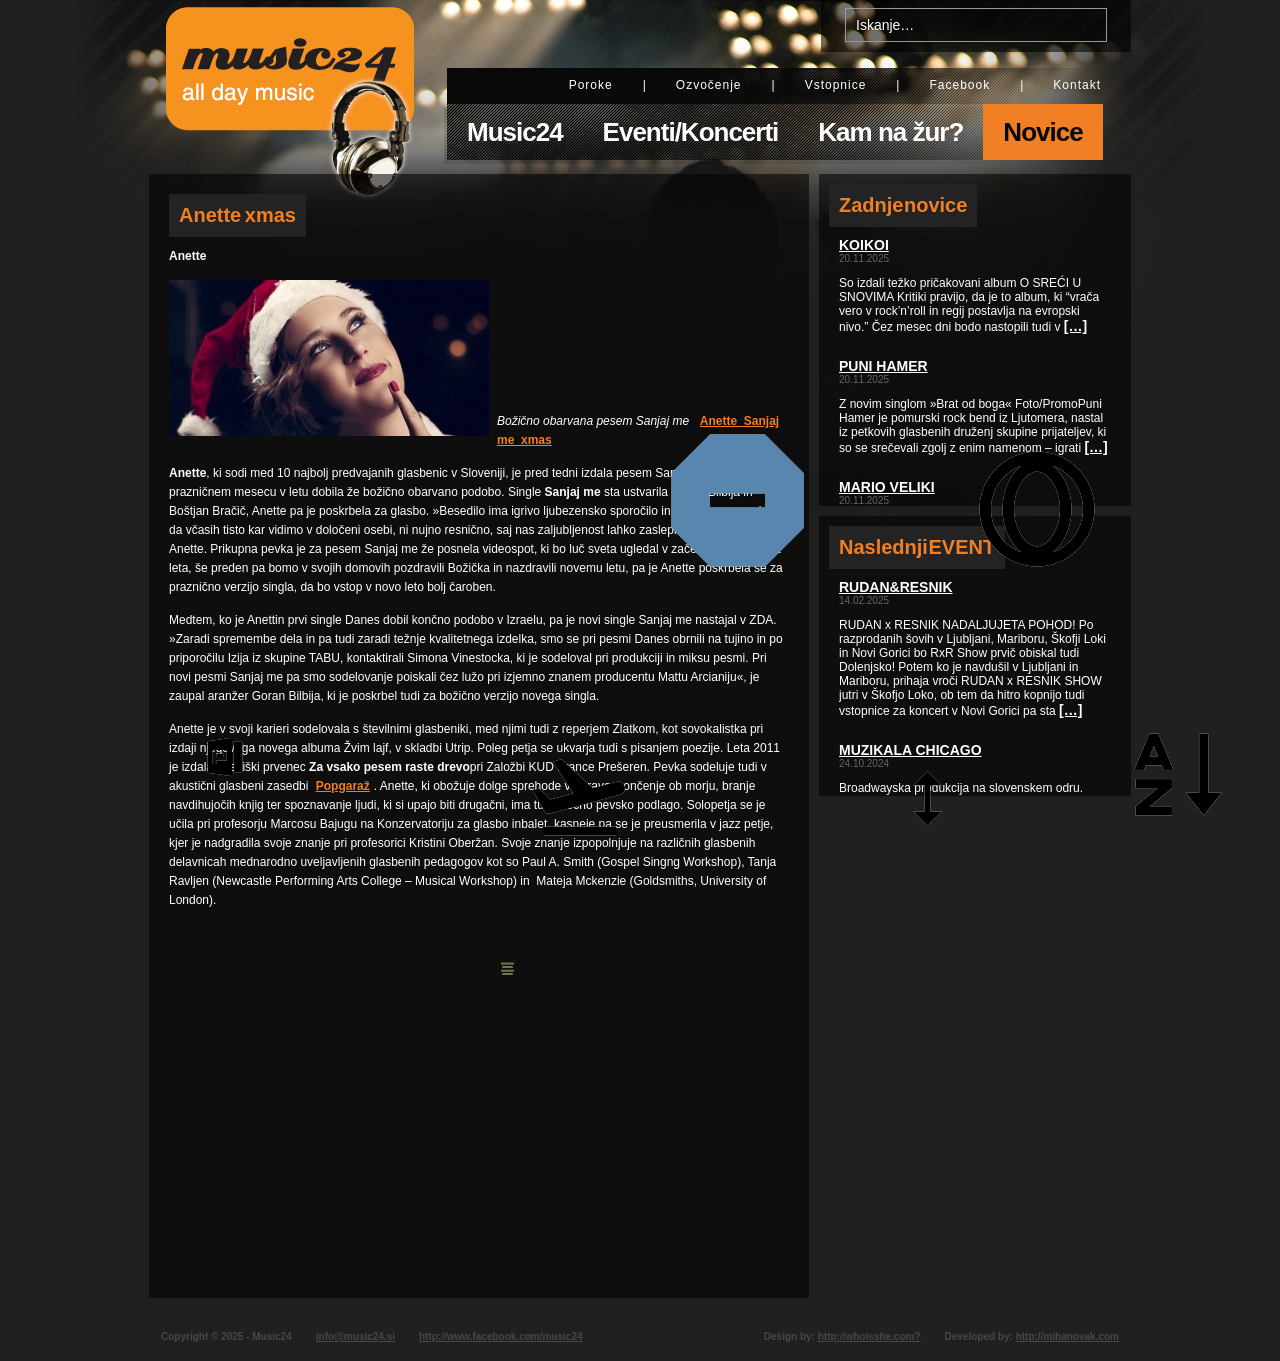 This screenshot has width=1280, height=1361. What do you see at coordinates (737, 500) in the screenshot?
I see `indicates spam or blocked content` at bounding box center [737, 500].